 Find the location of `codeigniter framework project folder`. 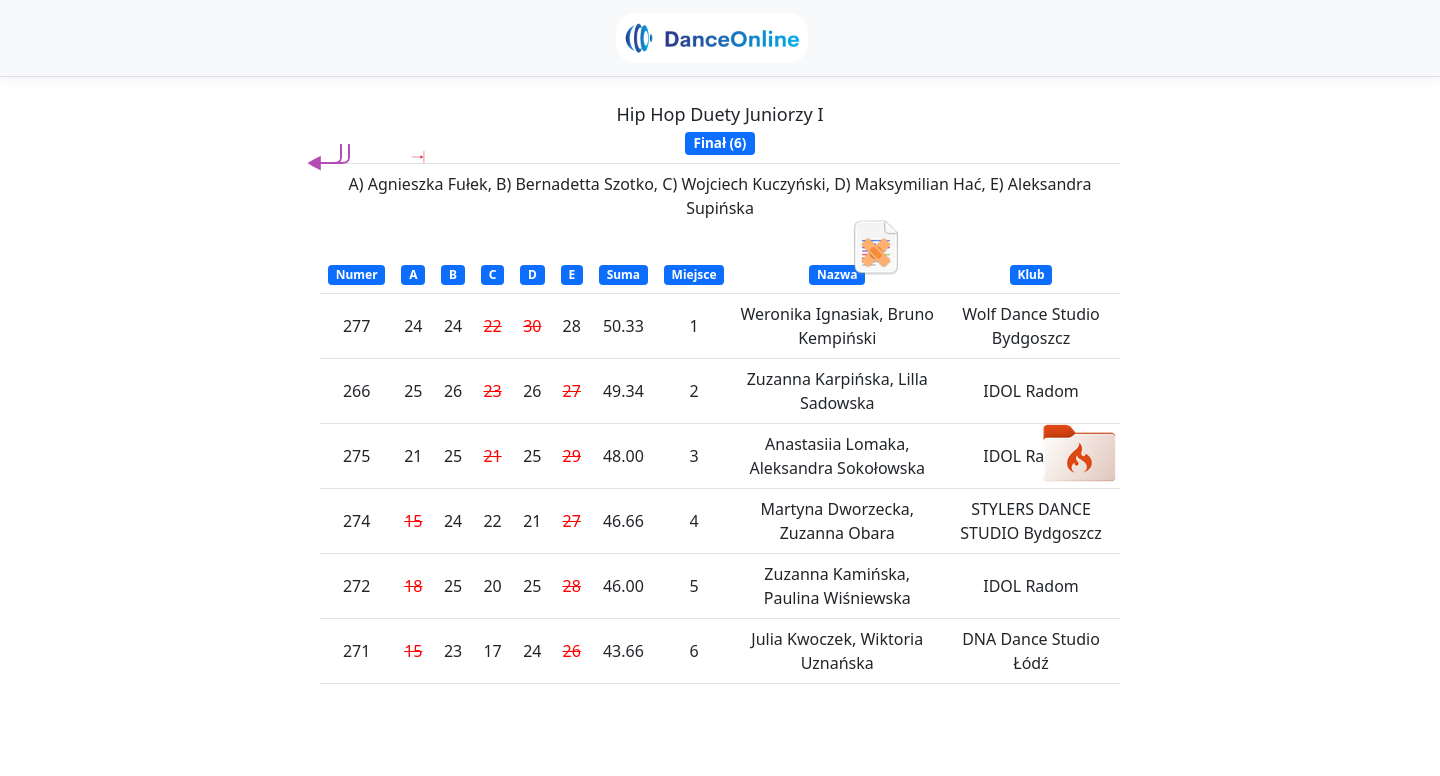

codeigniter framework project folder is located at coordinates (1079, 455).